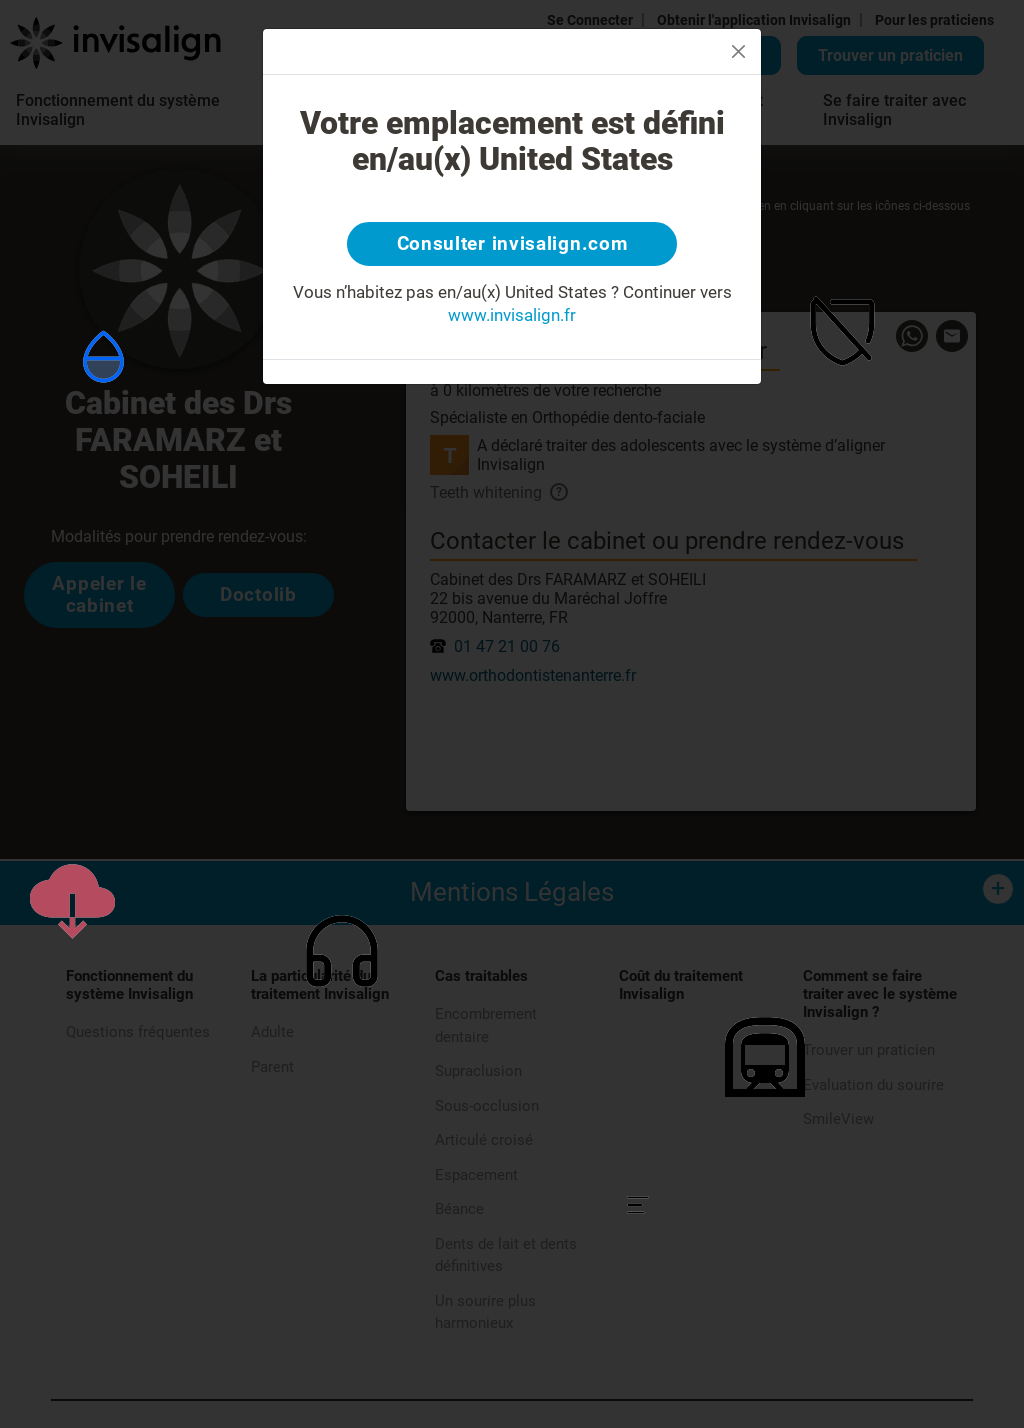 The width and height of the screenshot is (1024, 1428). Describe the element at coordinates (638, 1205) in the screenshot. I see `align text to the start of the line` at that location.